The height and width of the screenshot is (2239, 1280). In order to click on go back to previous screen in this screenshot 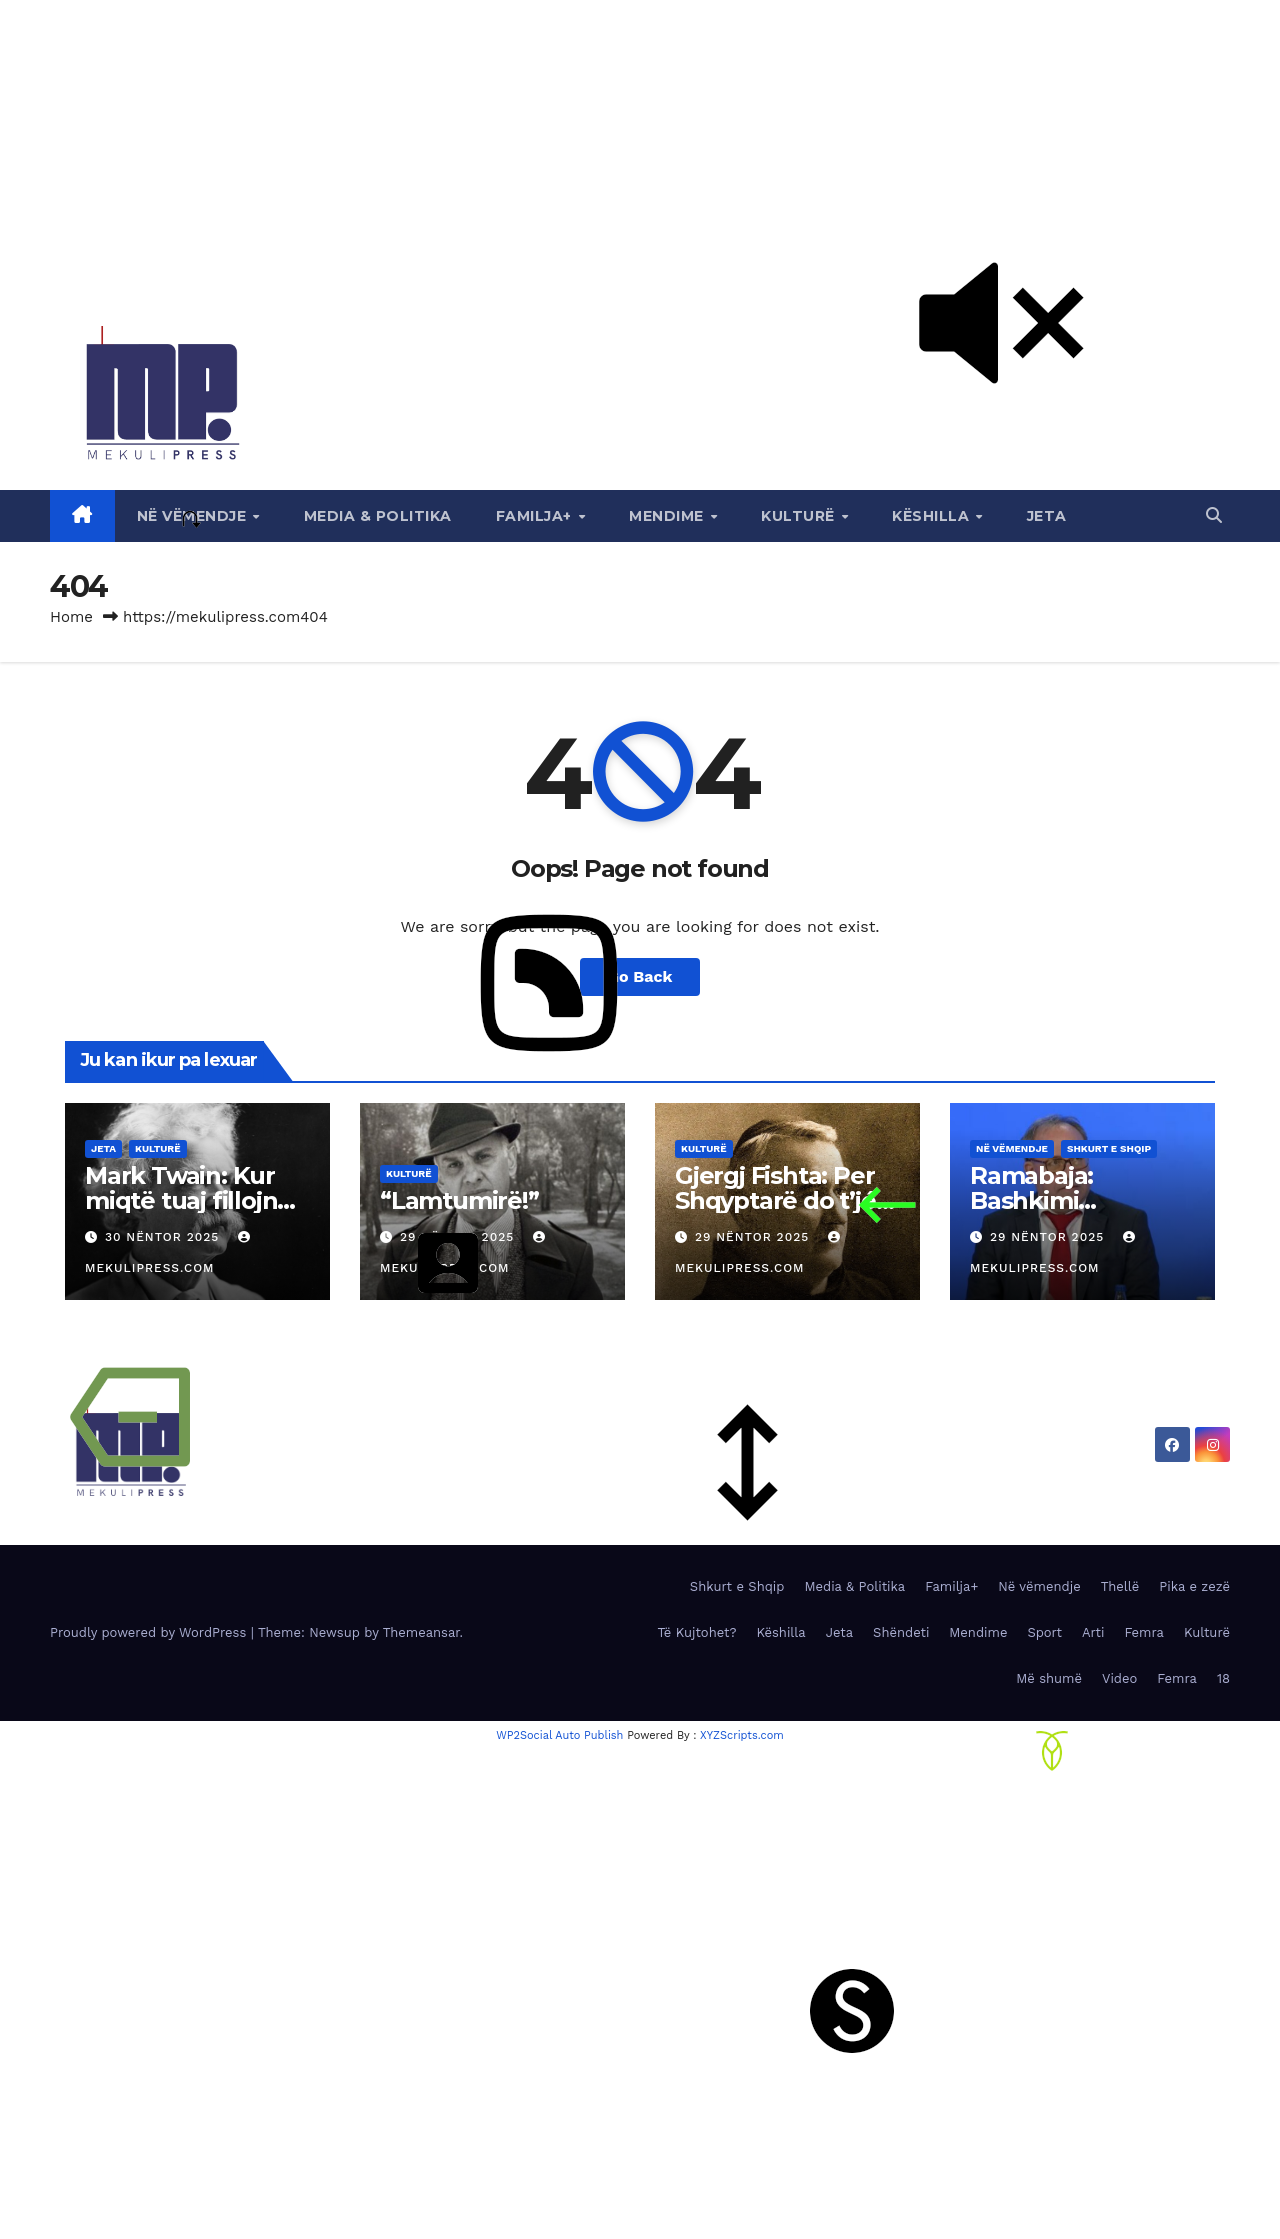, I will do `click(191, 519)`.